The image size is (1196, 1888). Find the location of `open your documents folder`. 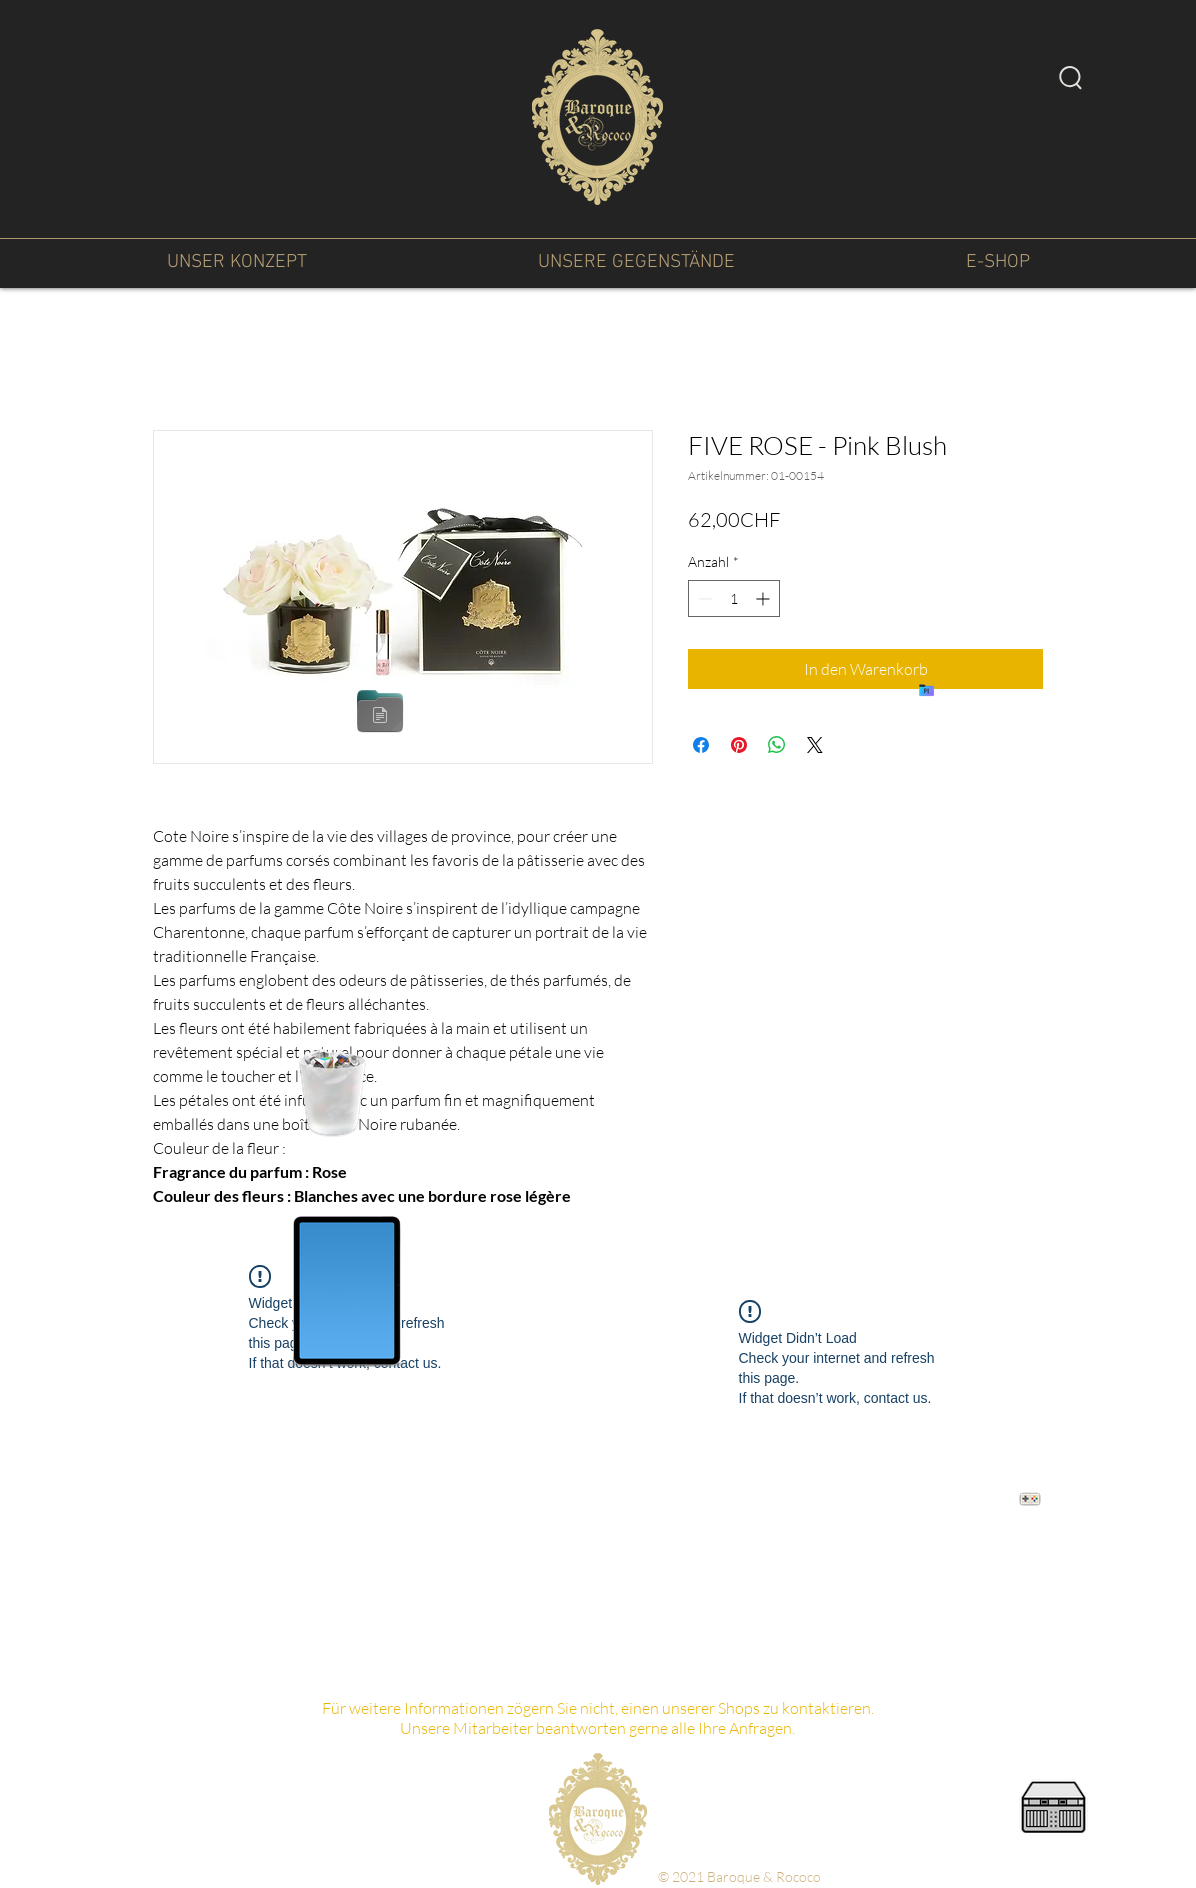

open your documents folder is located at coordinates (380, 711).